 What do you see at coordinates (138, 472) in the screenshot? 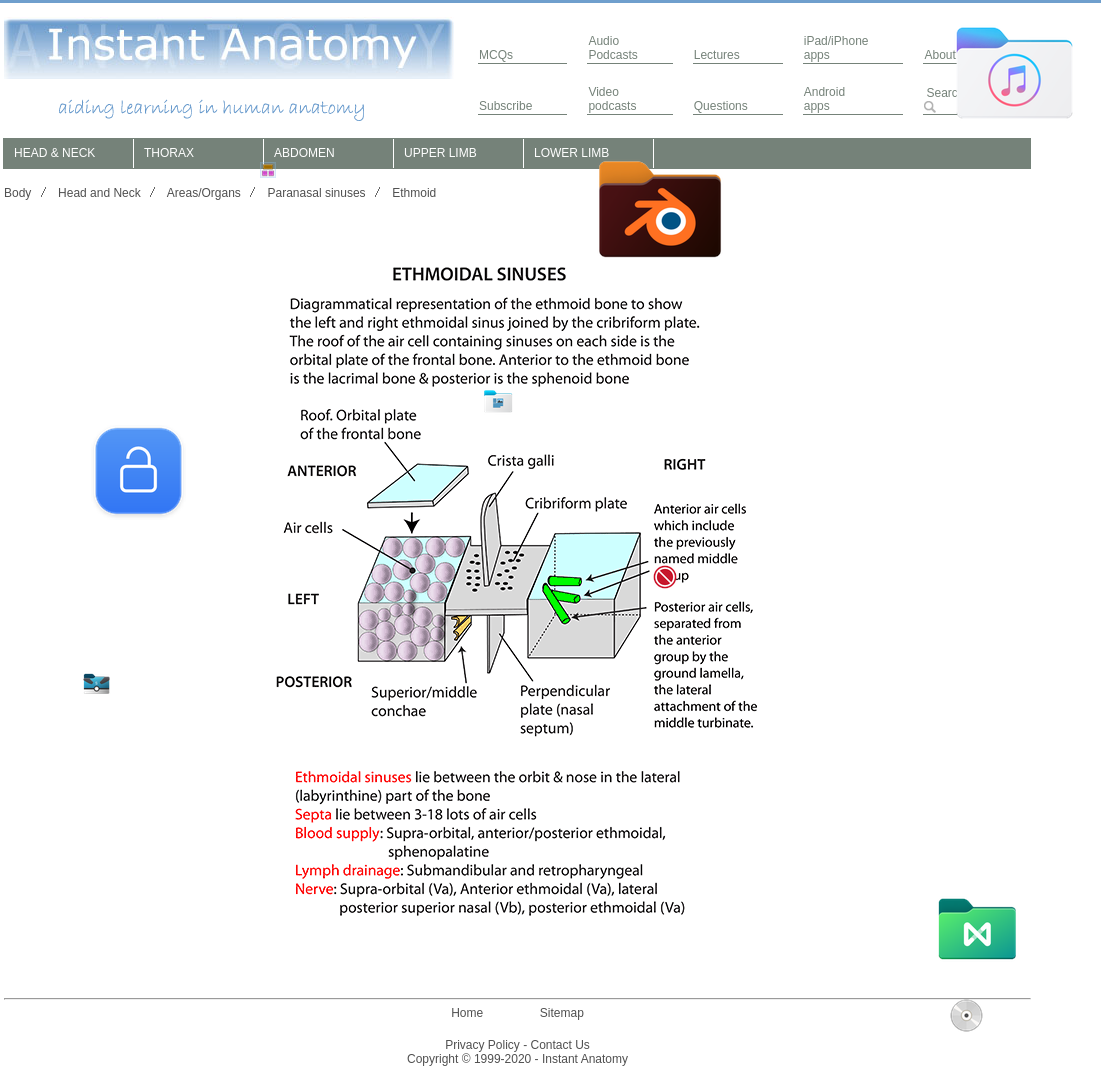
I see `open screensaver and lock screen settings` at bounding box center [138, 472].